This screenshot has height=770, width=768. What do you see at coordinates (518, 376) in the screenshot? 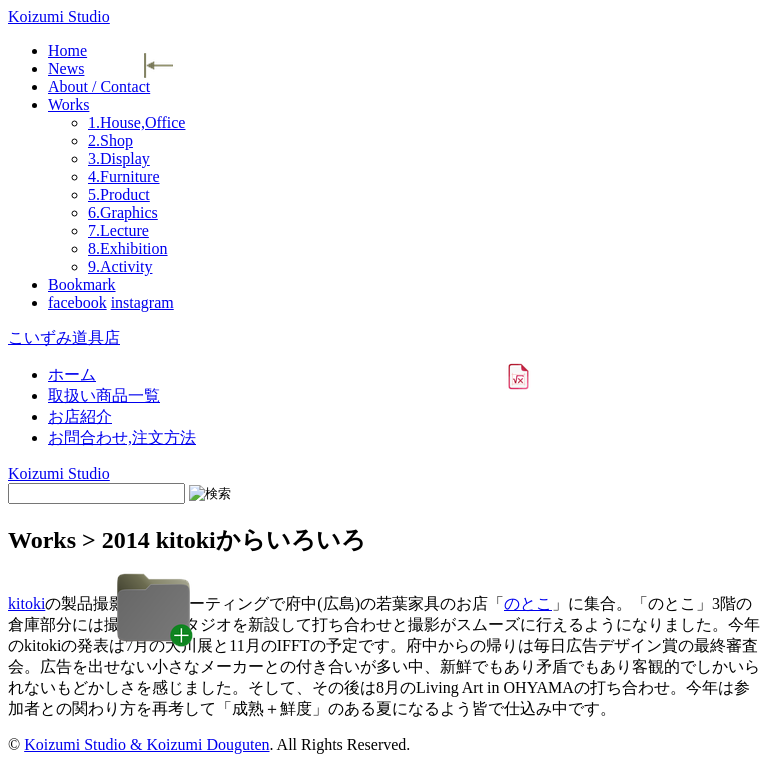
I see `libreoffice math formula document file` at bounding box center [518, 376].